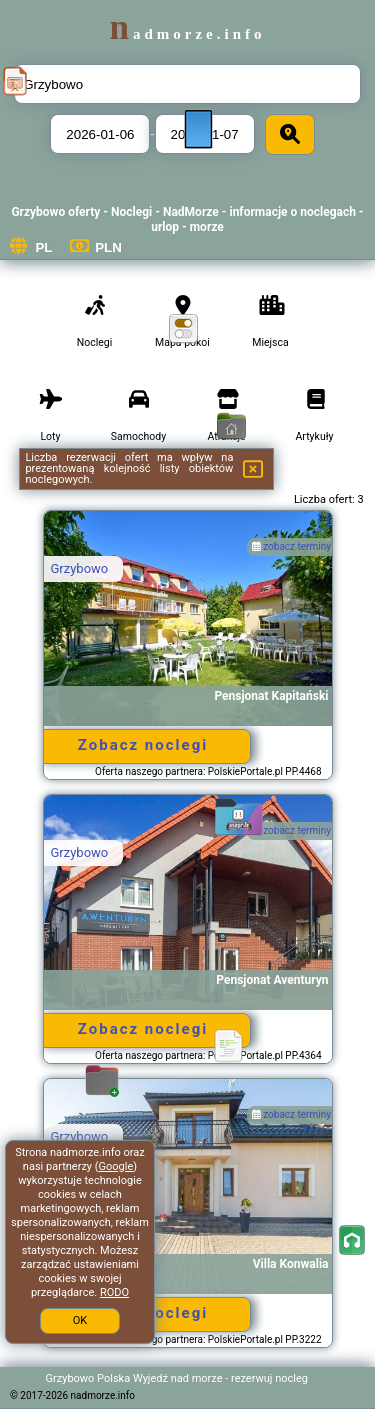  I want to click on cobol source code file, so click(228, 1045).